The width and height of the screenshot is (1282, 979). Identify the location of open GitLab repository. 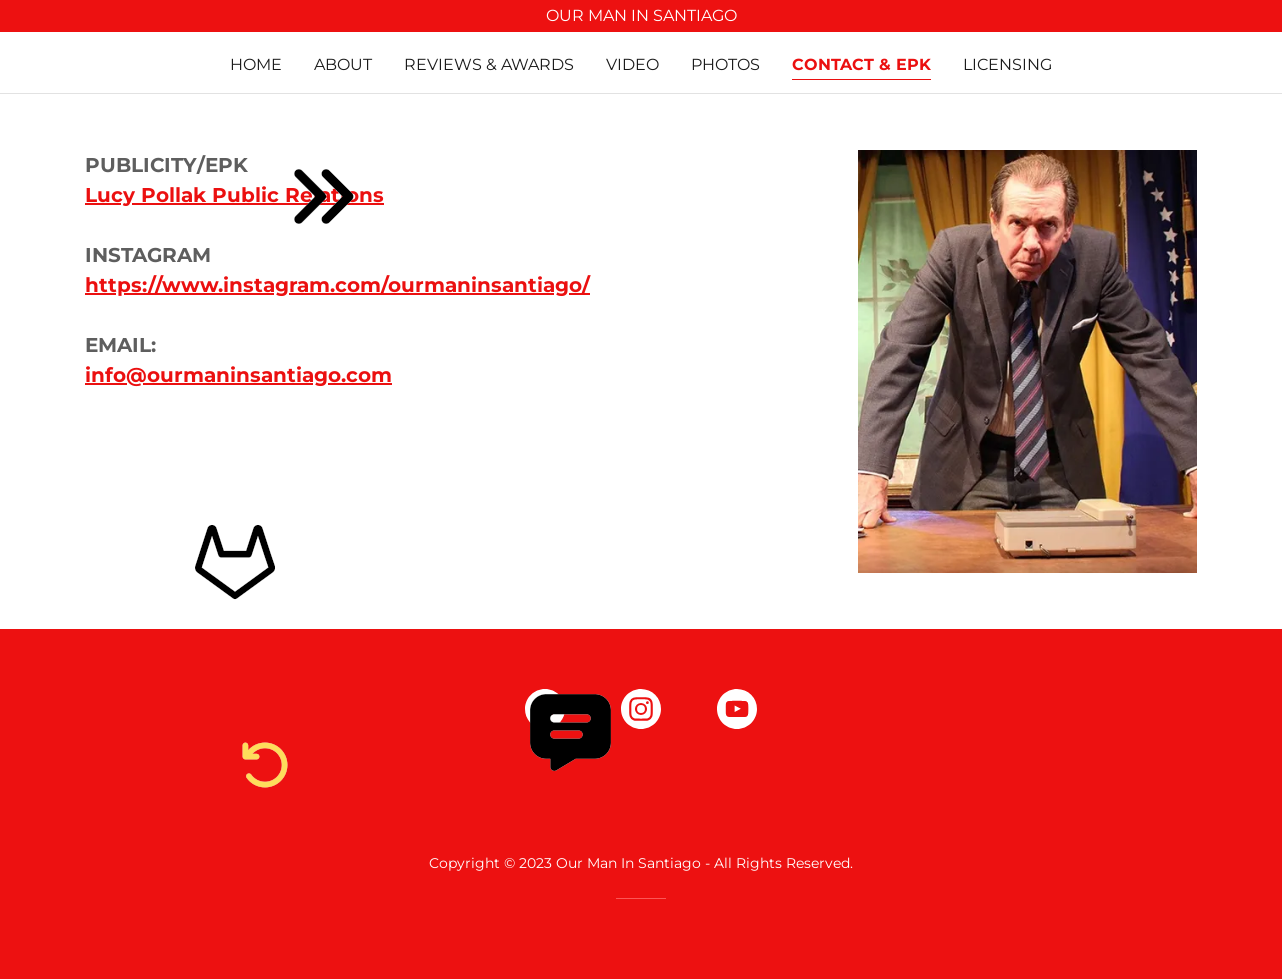
(235, 562).